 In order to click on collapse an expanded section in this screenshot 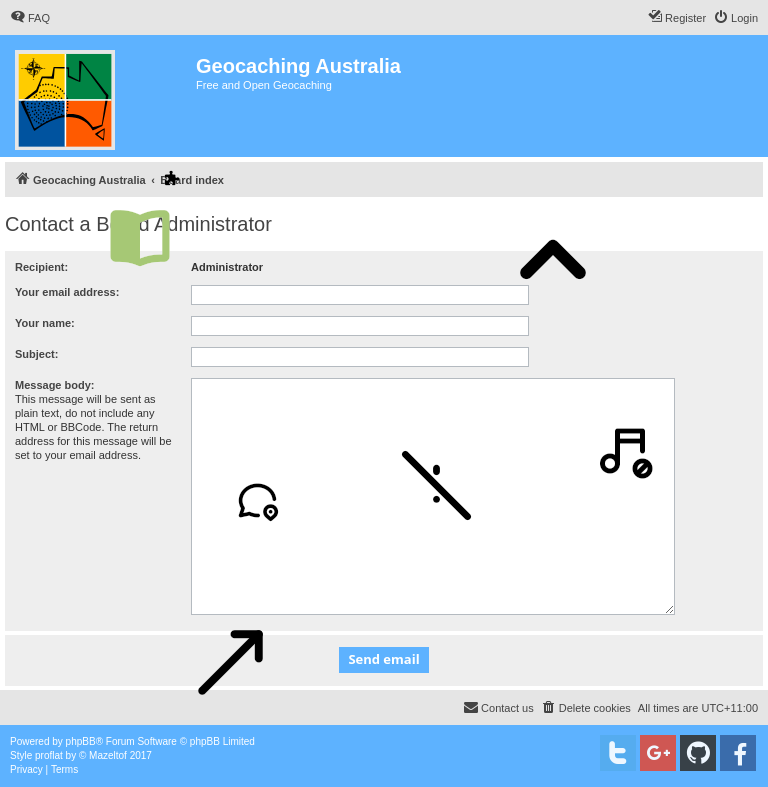, I will do `click(553, 256)`.